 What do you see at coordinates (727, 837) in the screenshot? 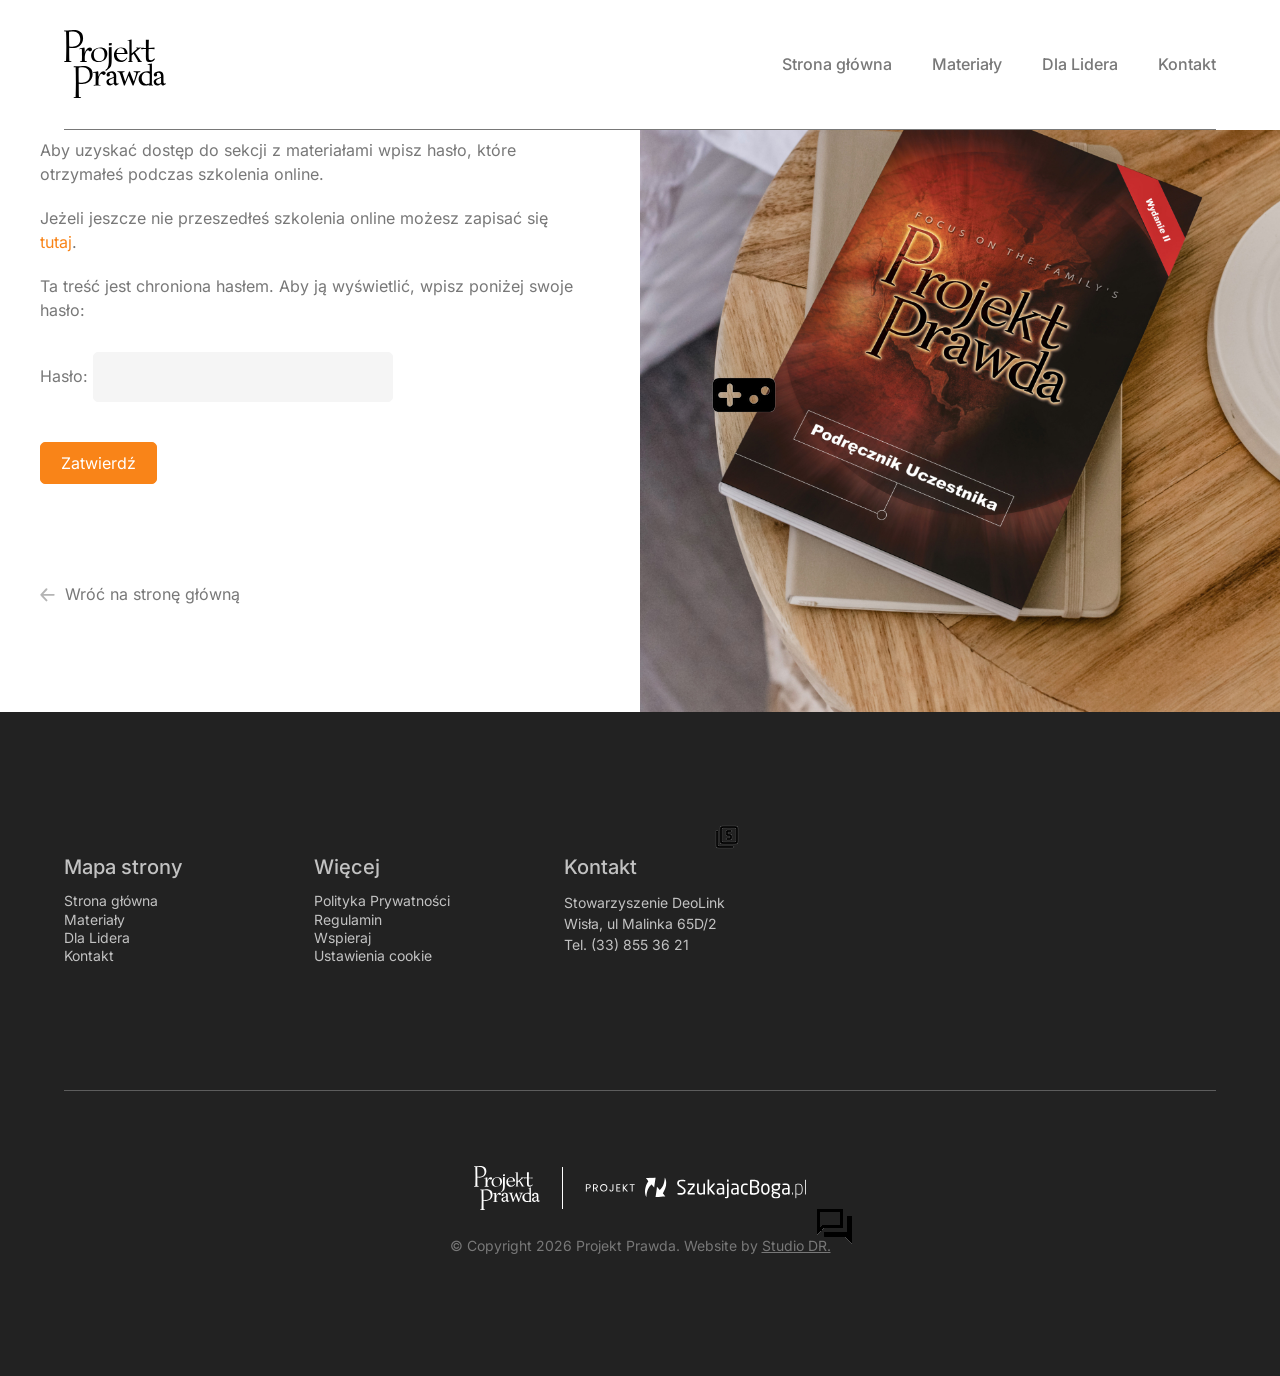
I see `indicates 5 items or layers selected` at bounding box center [727, 837].